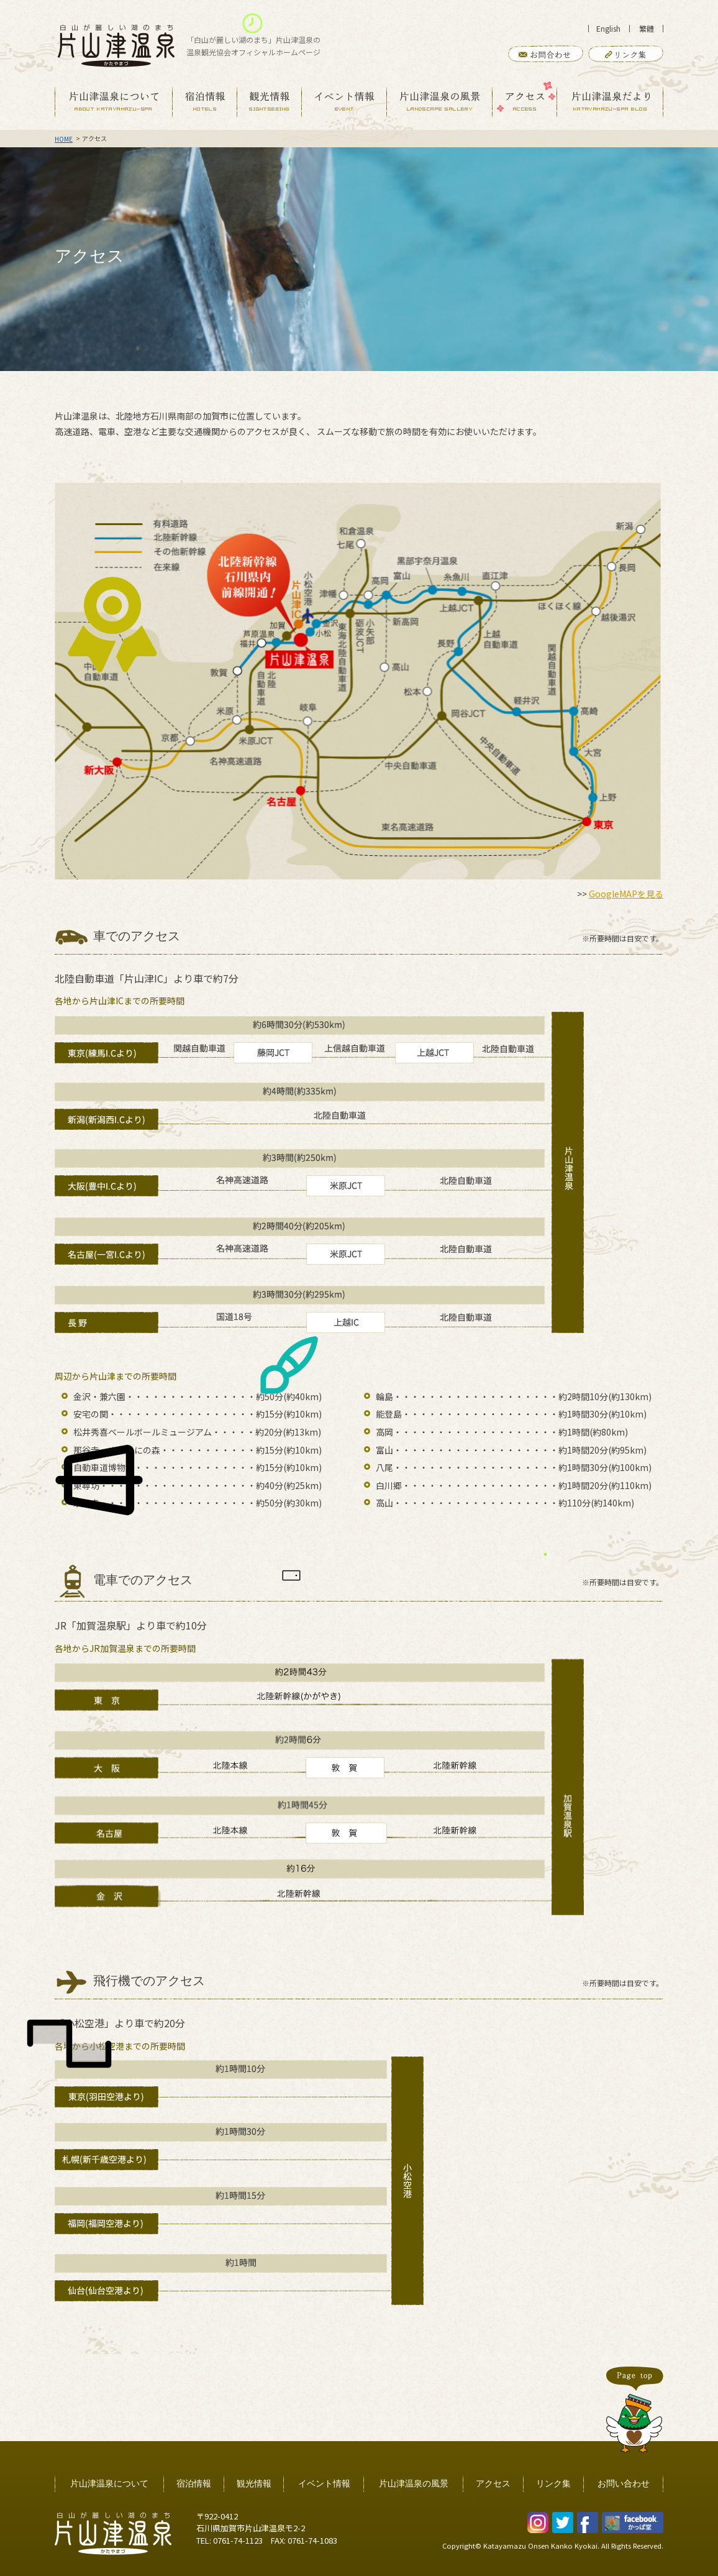  I want to click on access storage or disk drive settings, so click(291, 1575).